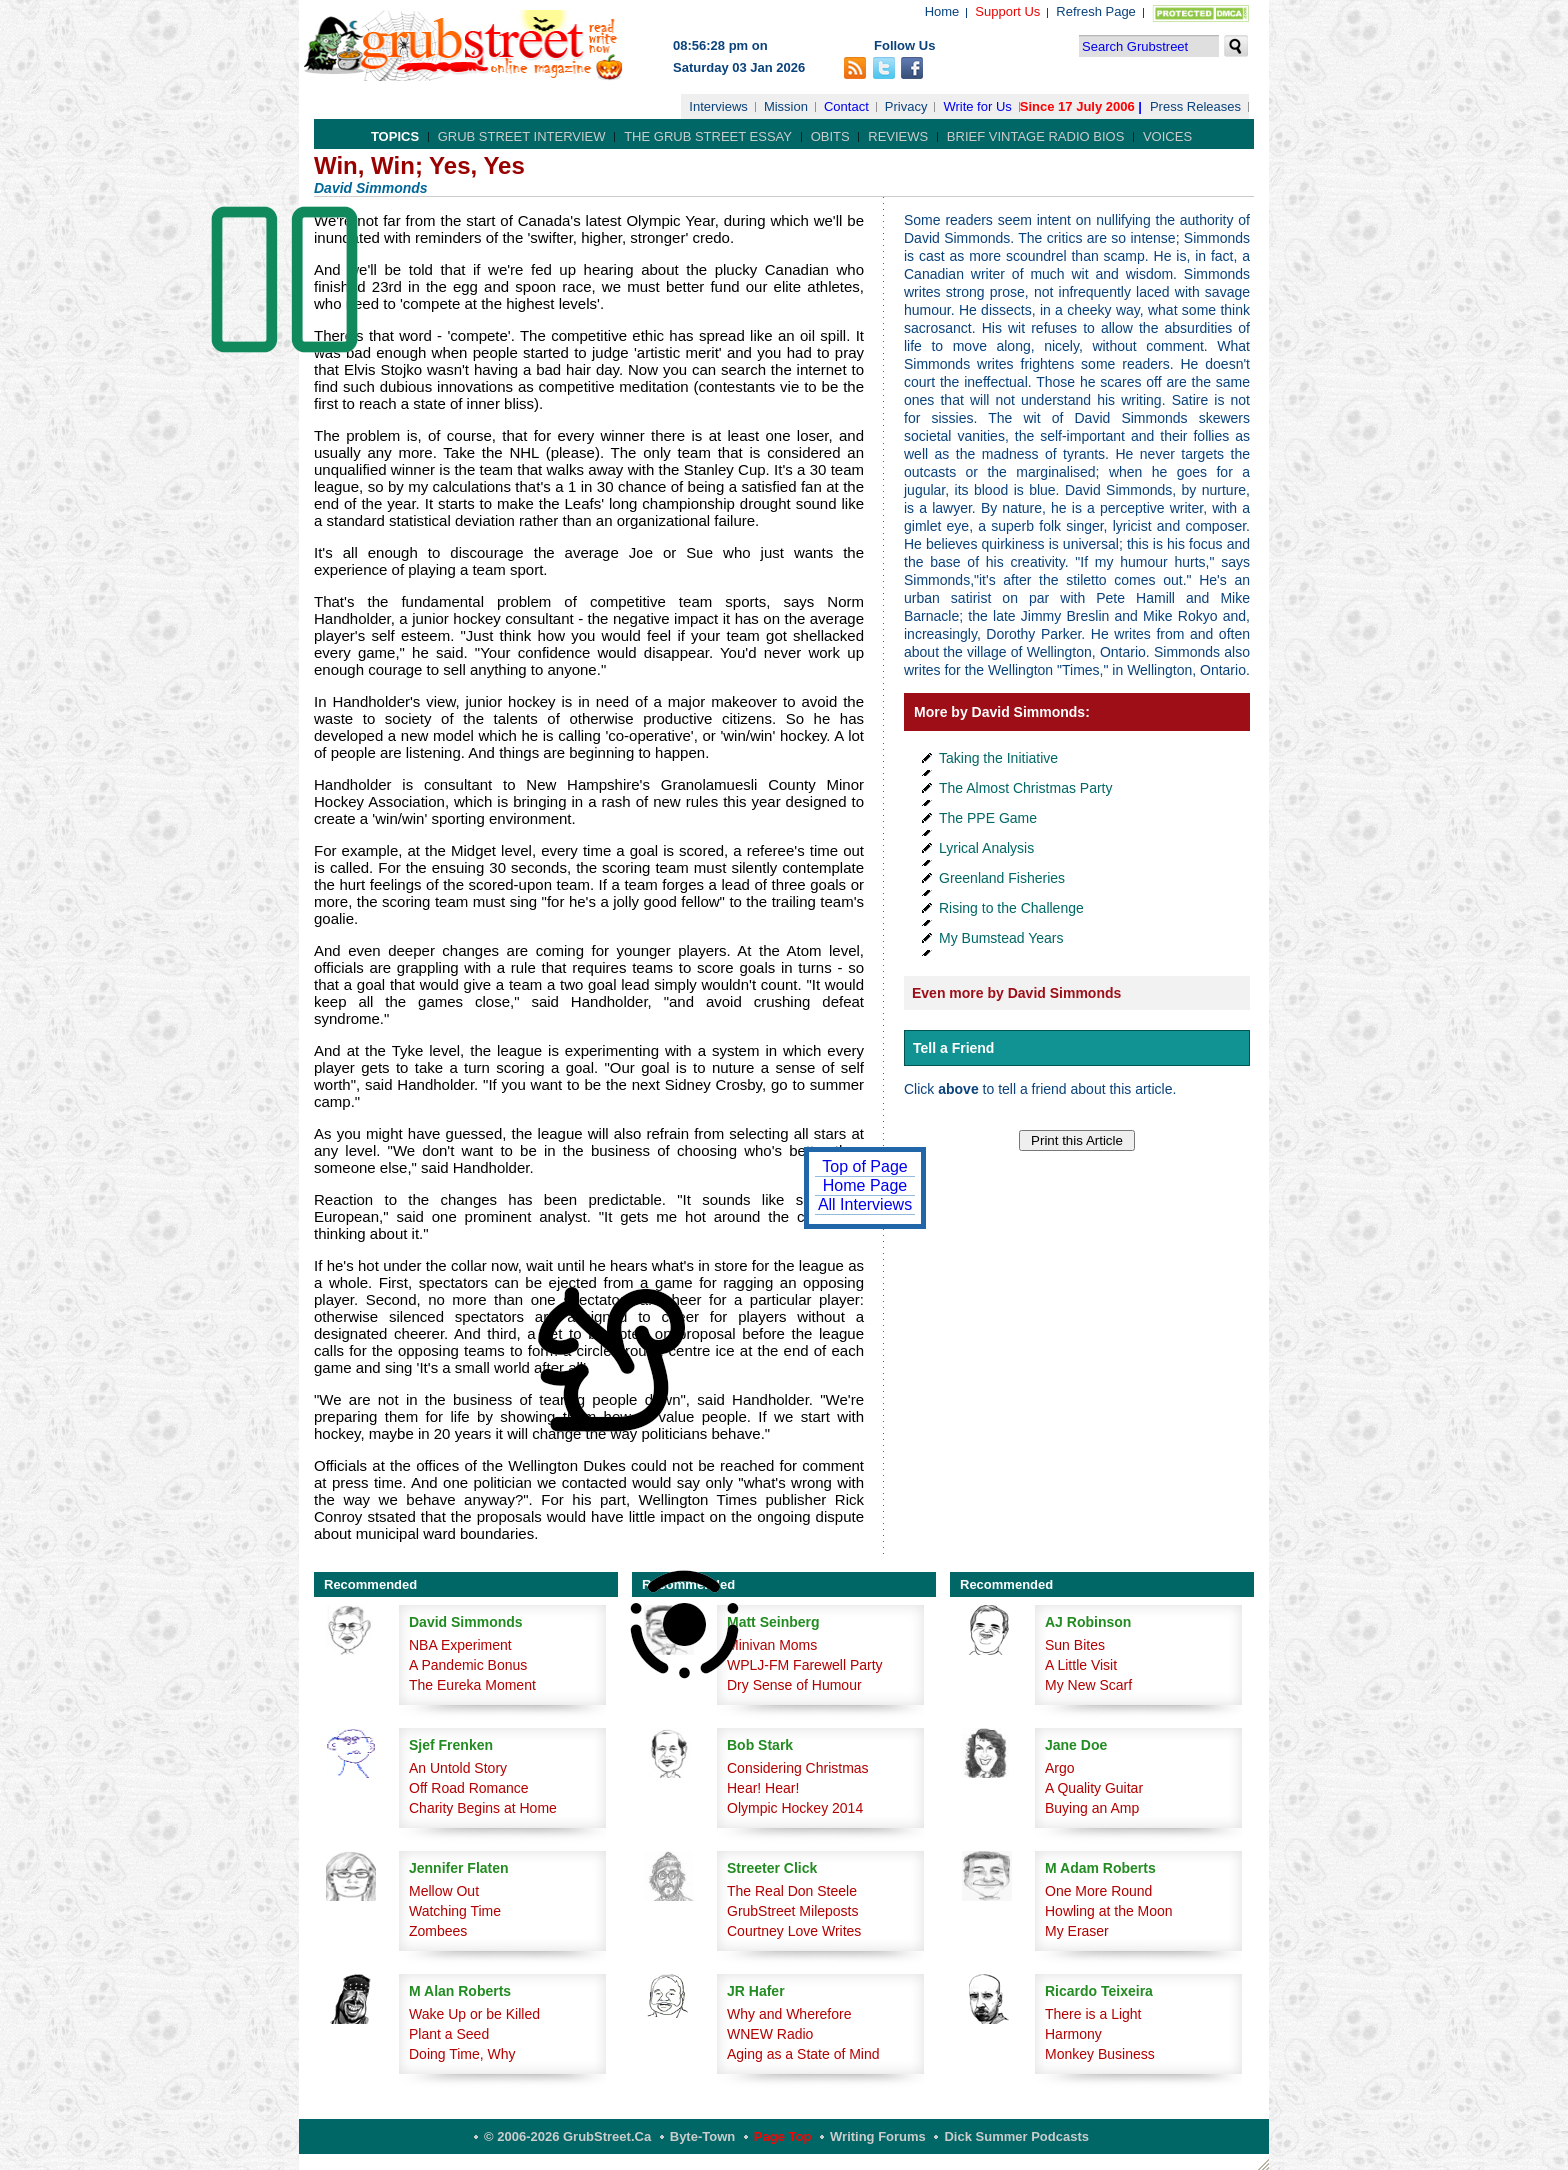  I want to click on access science or chemistry features, so click(684, 1624).